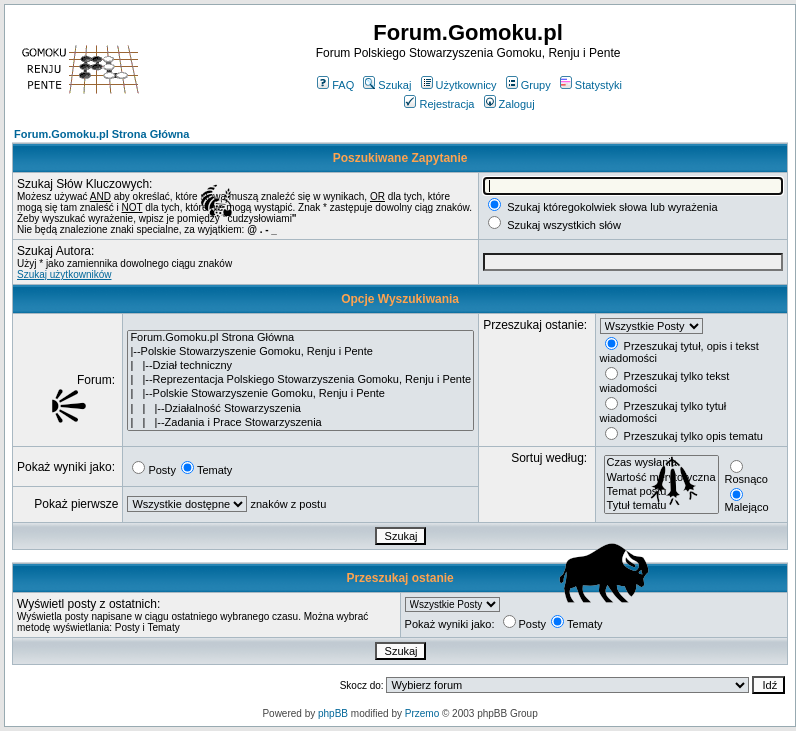 This screenshot has width=796, height=731. Describe the element at coordinates (604, 573) in the screenshot. I see `wildlife or nature category indicator` at that location.